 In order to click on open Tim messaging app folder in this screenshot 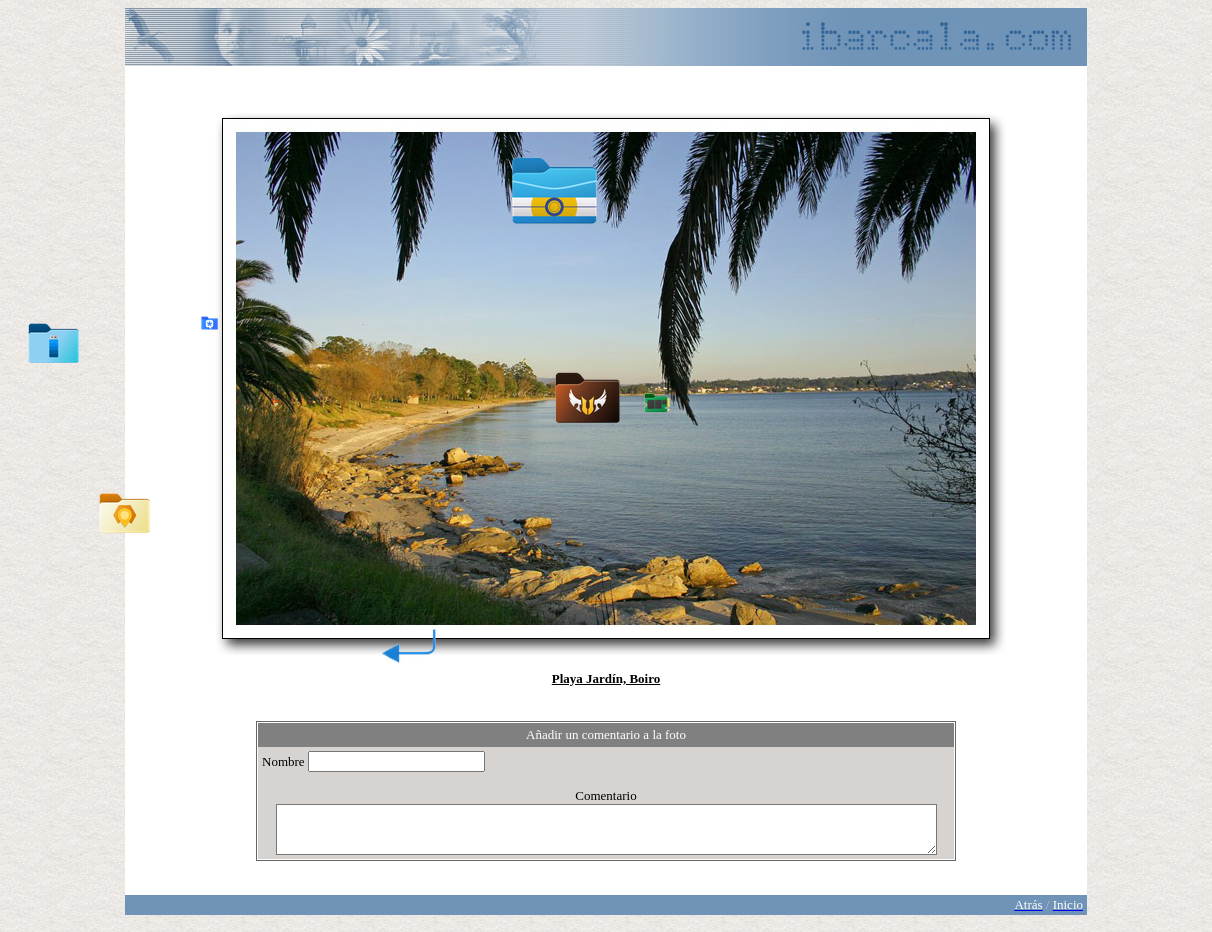, I will do `click(209, 323)`.